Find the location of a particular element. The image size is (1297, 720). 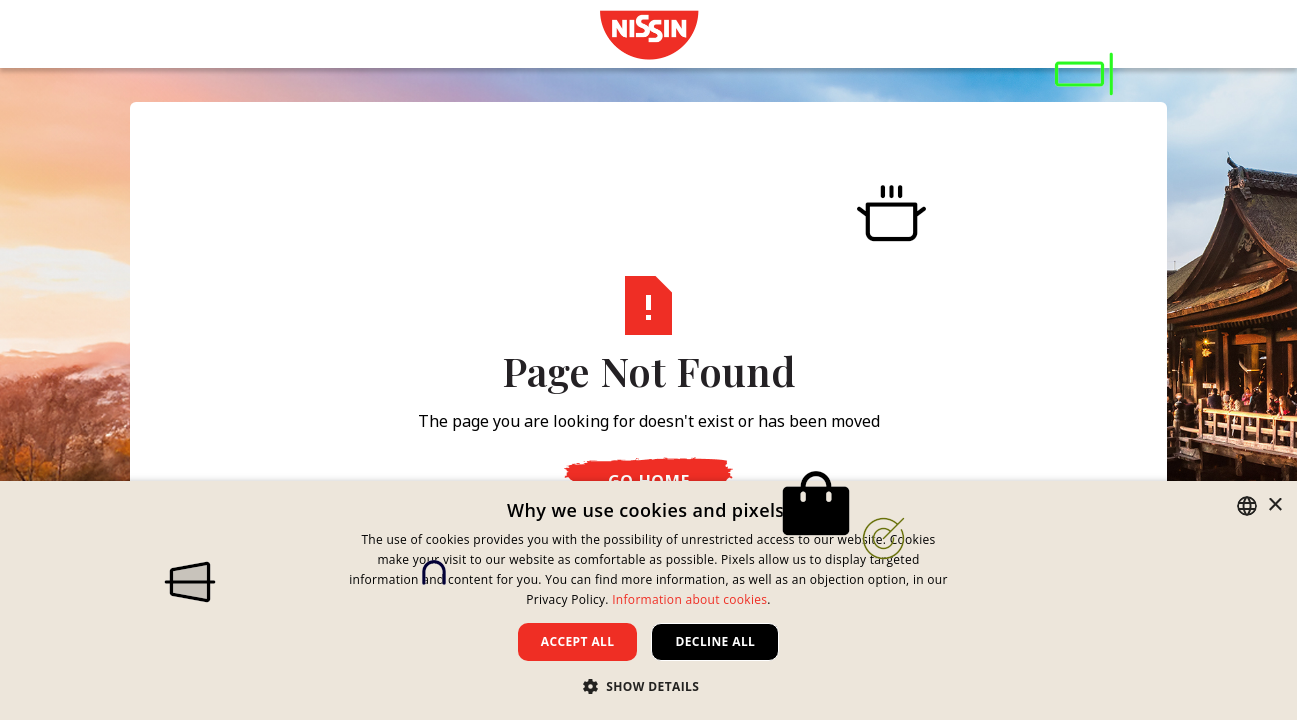

access recipes or cooking features is located at coordinates (891, 217).